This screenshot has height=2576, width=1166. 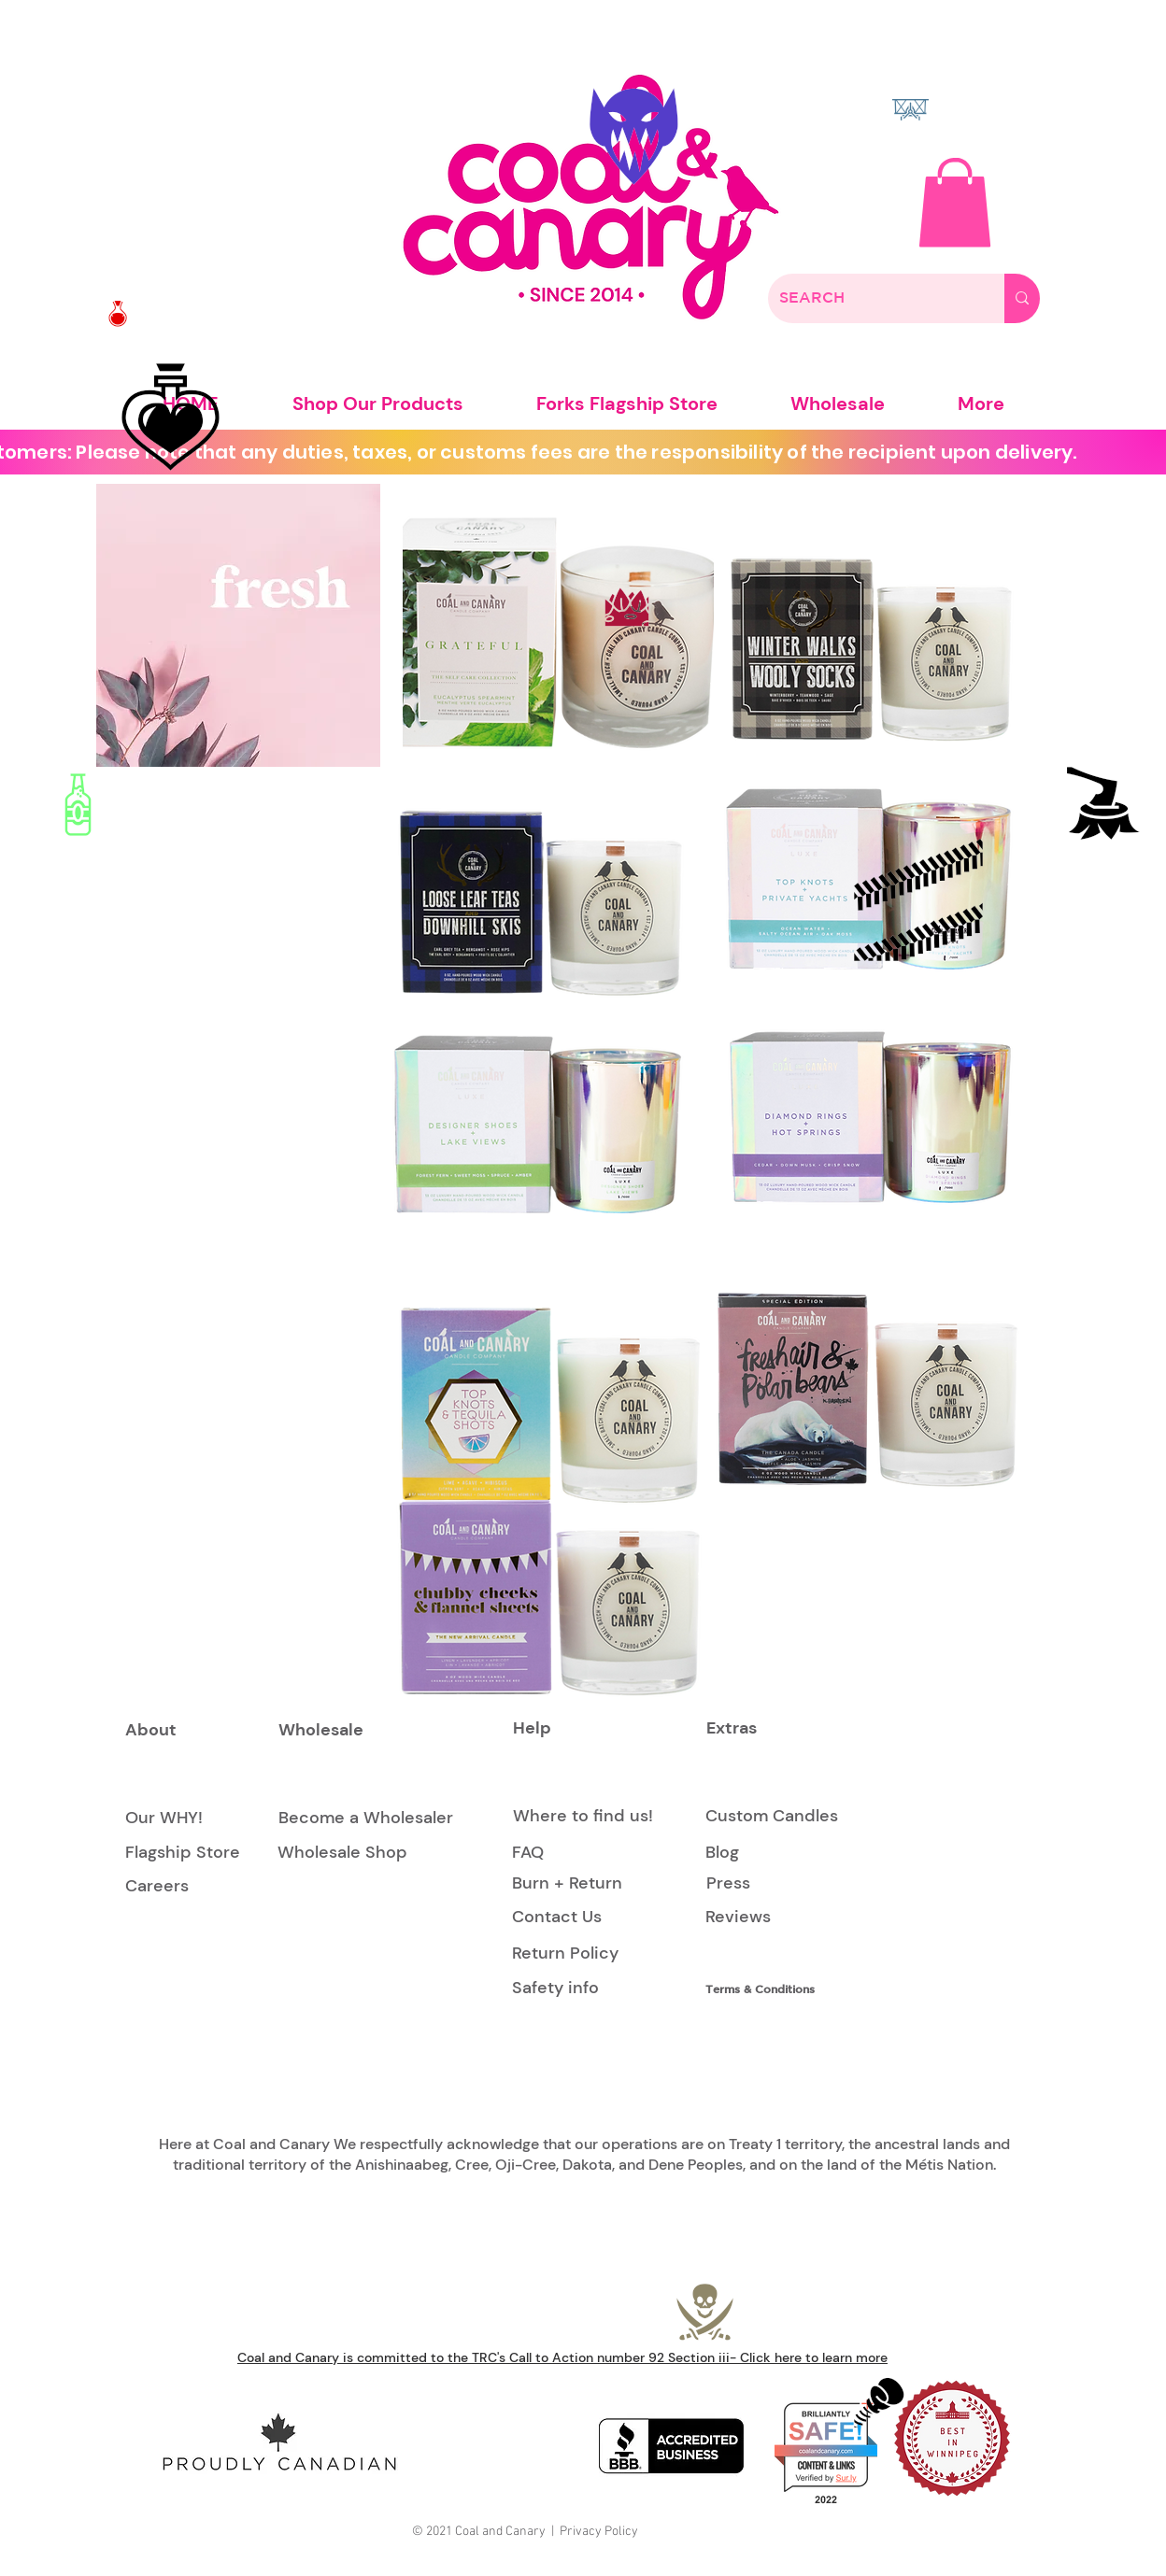 What do you see at coordinates (704, 2312) in the screenshot?
I see `indicates pirate or seafaring game mode` at bounding box center [704, 2312].